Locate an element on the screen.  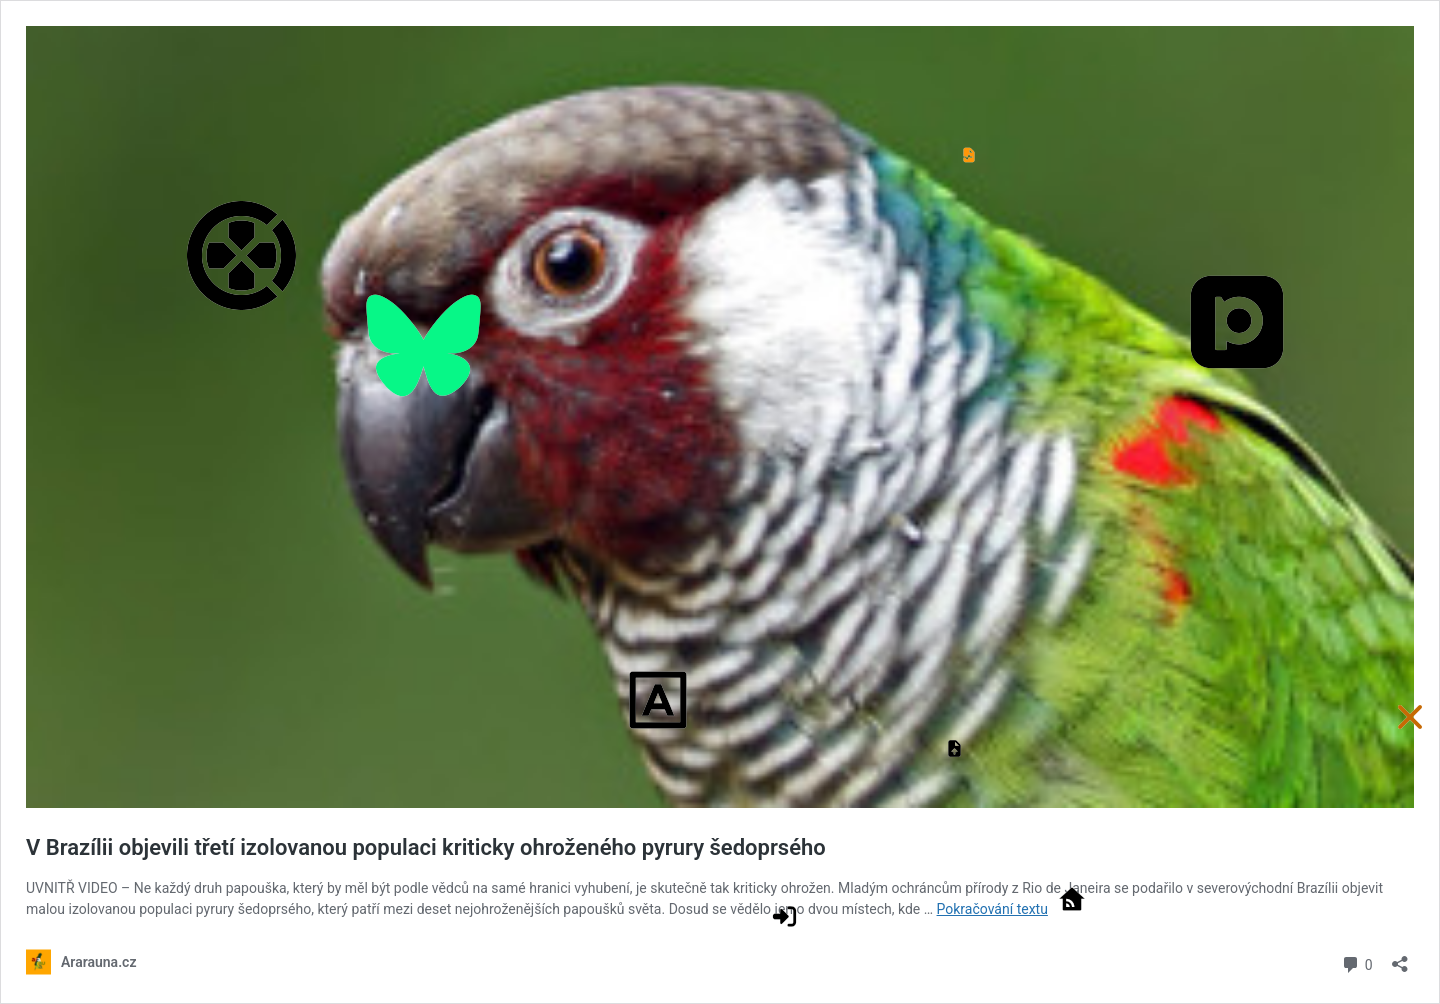
open Bluesky app is located at coordinates (423, 345).